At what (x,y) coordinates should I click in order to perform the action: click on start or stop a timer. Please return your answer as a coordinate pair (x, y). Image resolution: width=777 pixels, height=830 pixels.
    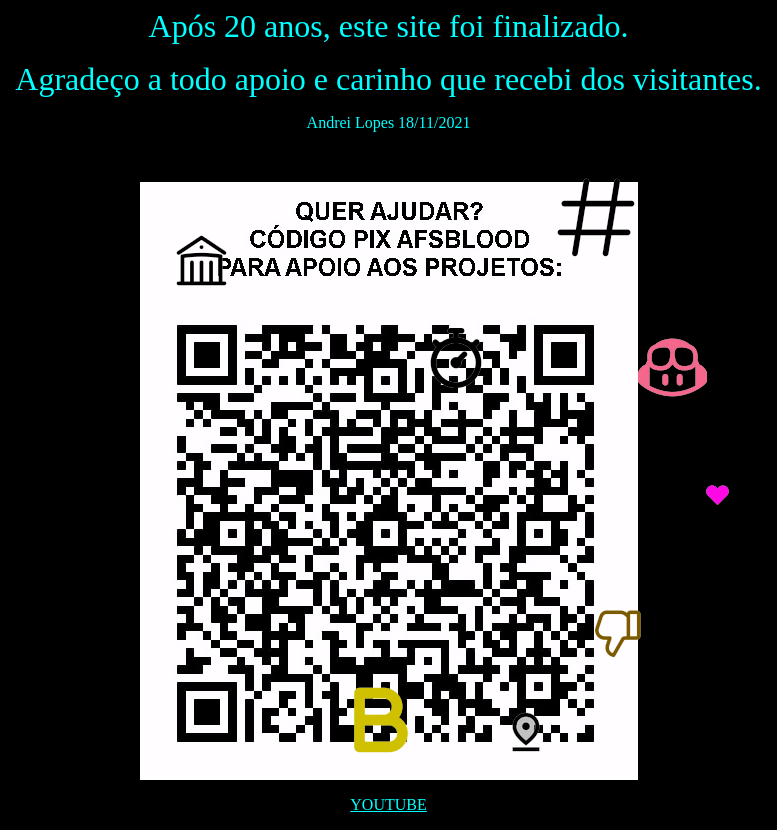
    Looking at the image, I should click on (456, 358).